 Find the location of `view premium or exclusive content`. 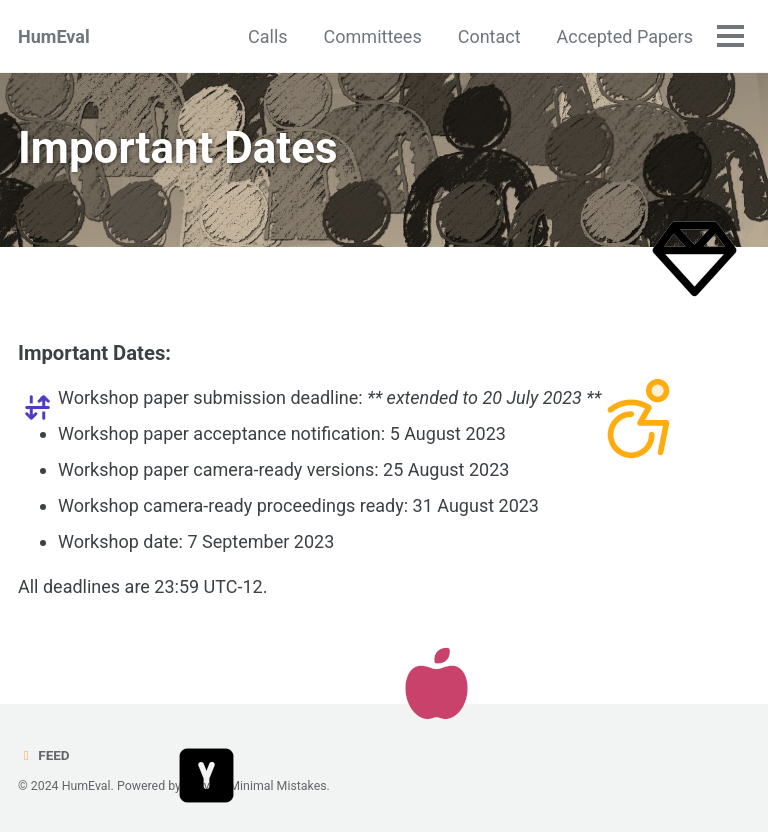

view premium or exclusive content is located at coordinates (694, 259).